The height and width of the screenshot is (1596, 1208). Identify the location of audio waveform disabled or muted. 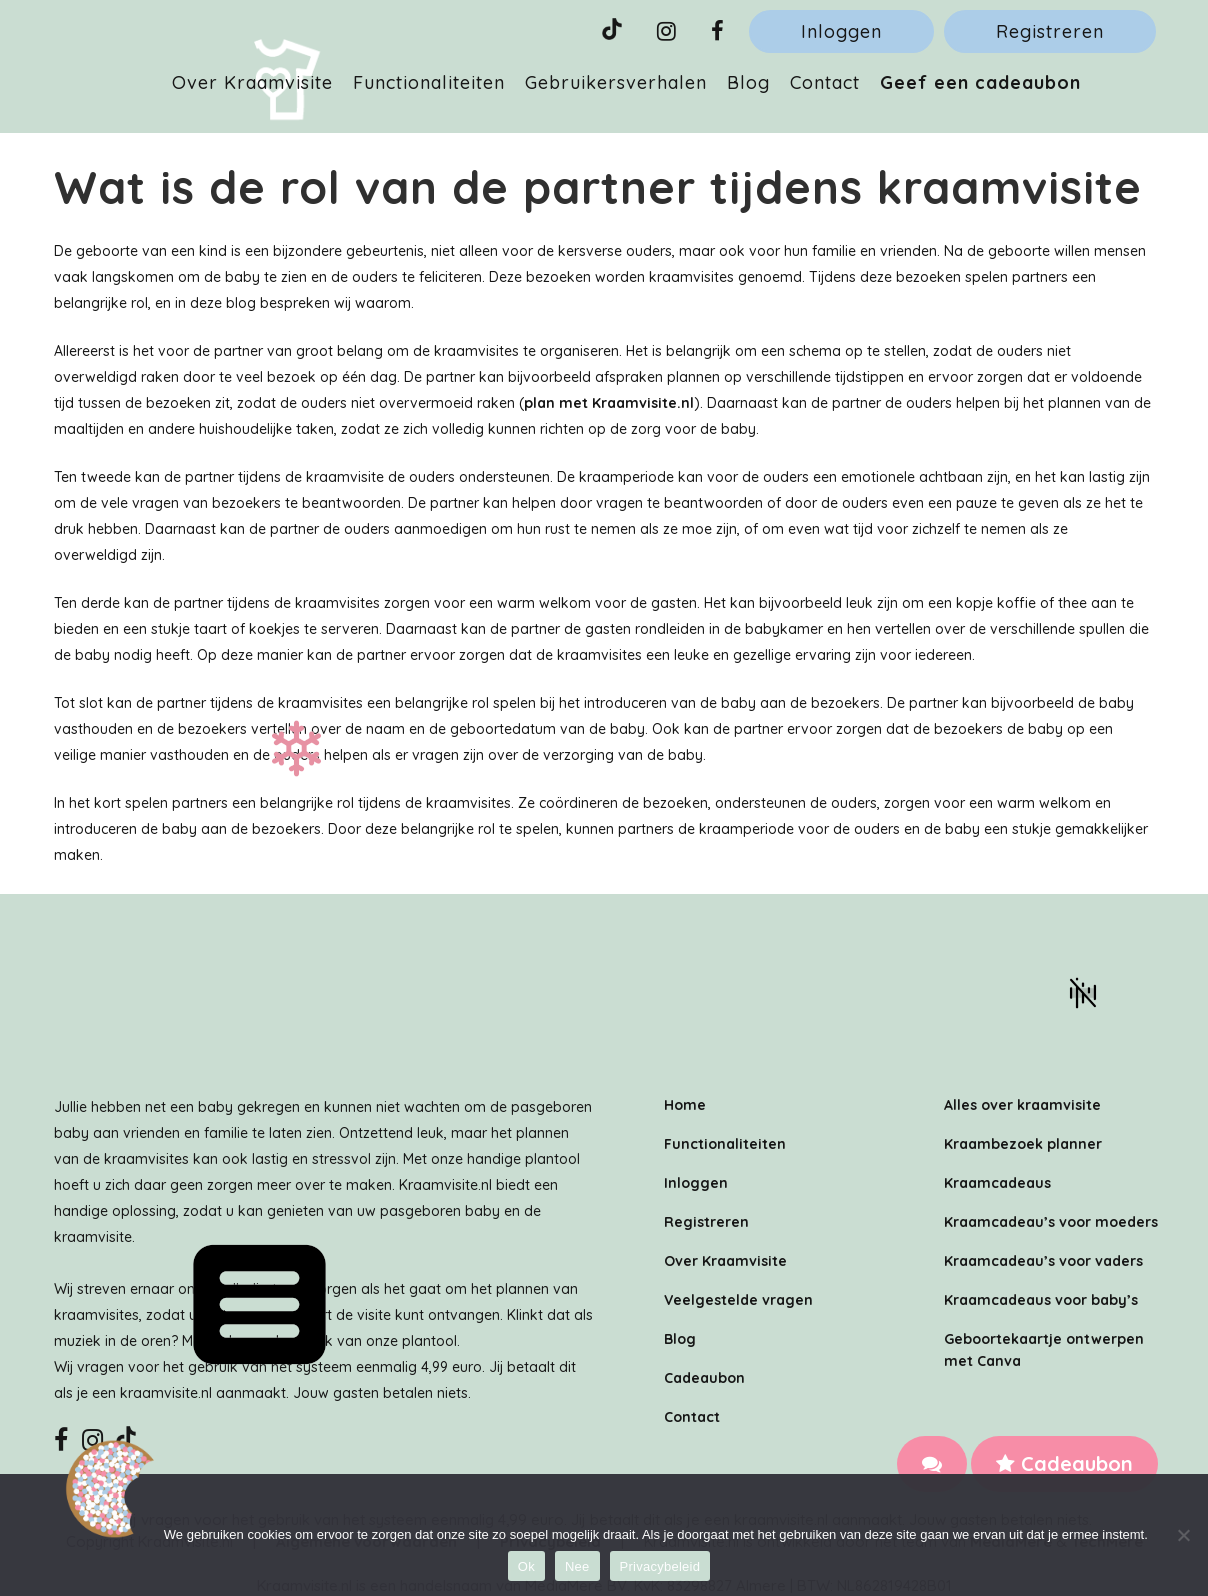
(1083, 993).